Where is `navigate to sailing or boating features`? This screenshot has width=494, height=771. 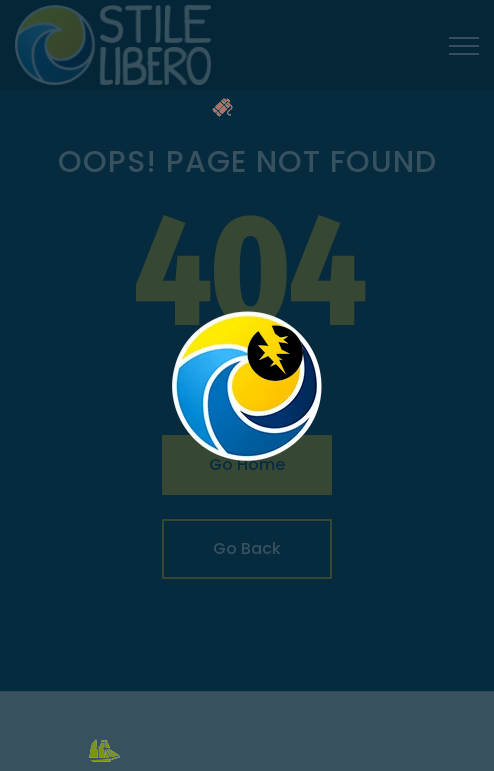
navigate to sailing or boating features is located at coordinates (104, 750).